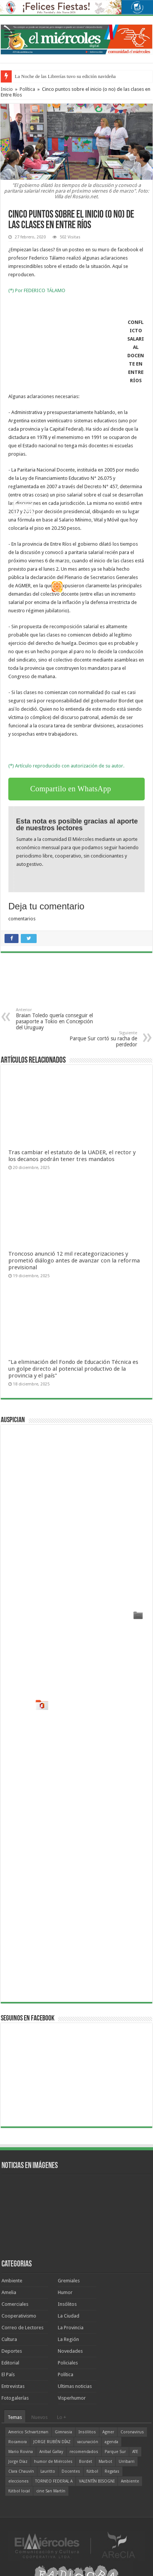 The height and width of the screenshot is (2576, 153). Describe the element at coordinates (57, 587) in the screenshot. I see `open sound juicer cd ripper app` at that location.